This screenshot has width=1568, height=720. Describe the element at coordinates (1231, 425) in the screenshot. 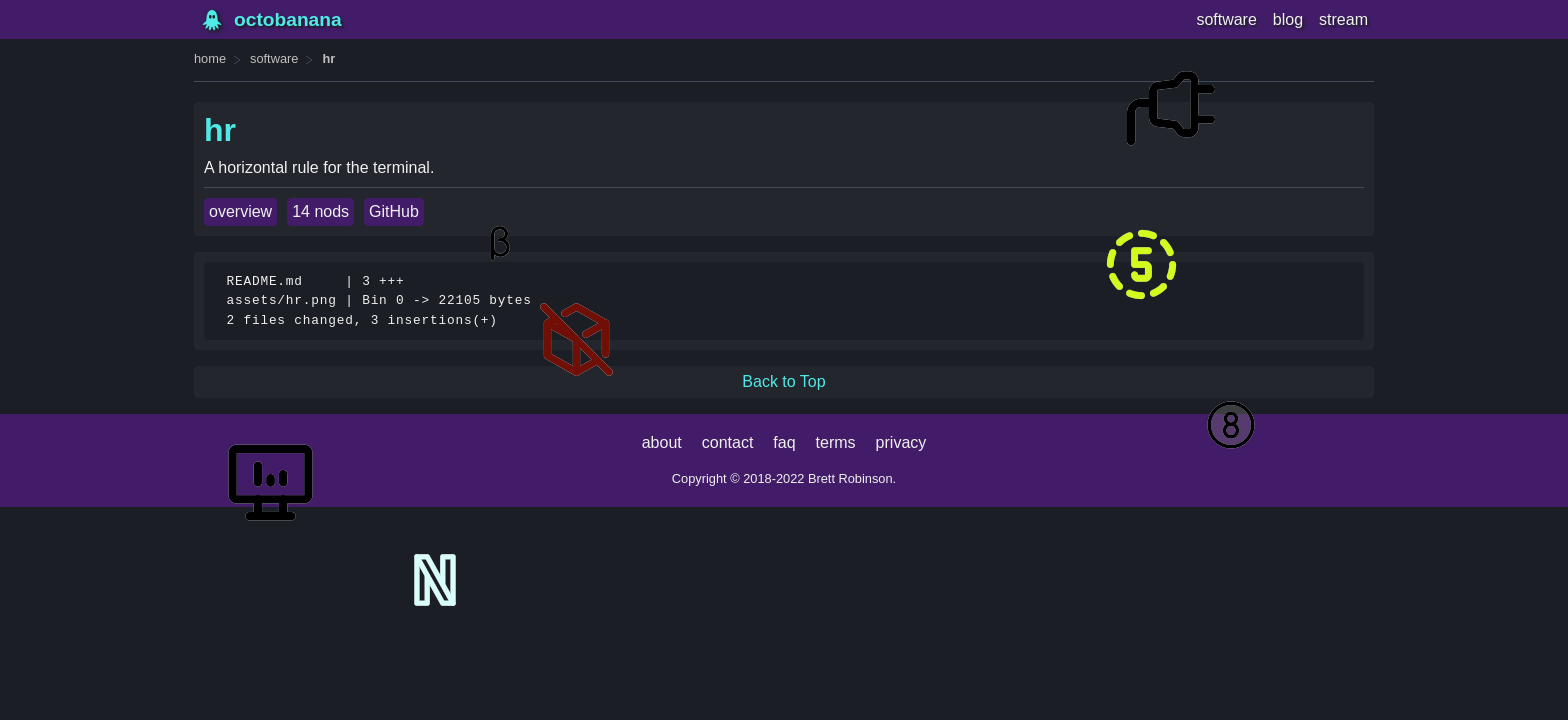

I see `indicates item number eight in a list or sequence` at that location.